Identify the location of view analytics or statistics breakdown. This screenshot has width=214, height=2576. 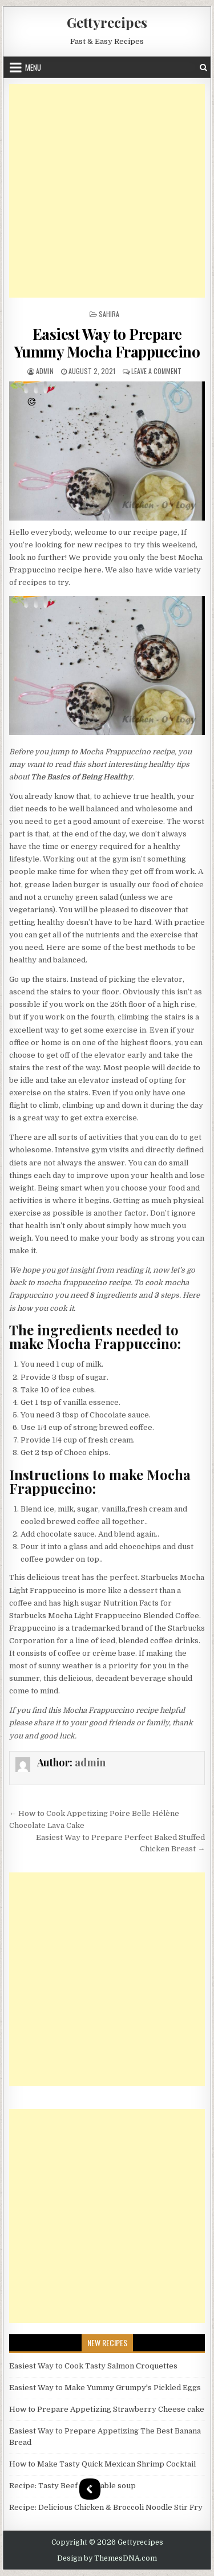
(31, 401).